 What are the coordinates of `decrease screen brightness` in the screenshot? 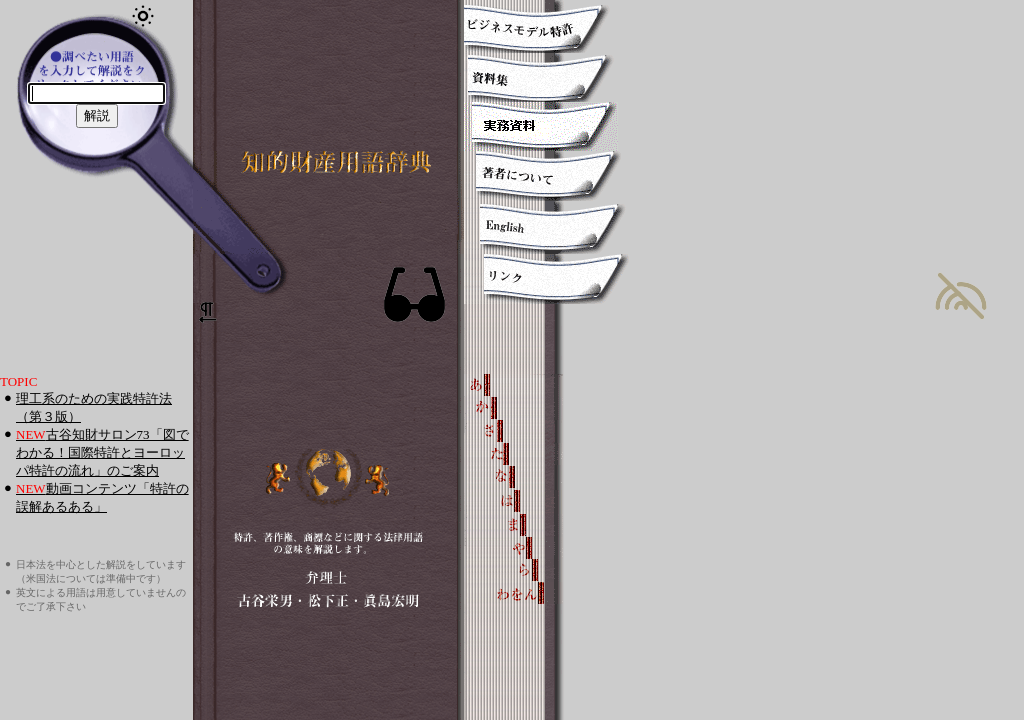 It's located at (143, 16).